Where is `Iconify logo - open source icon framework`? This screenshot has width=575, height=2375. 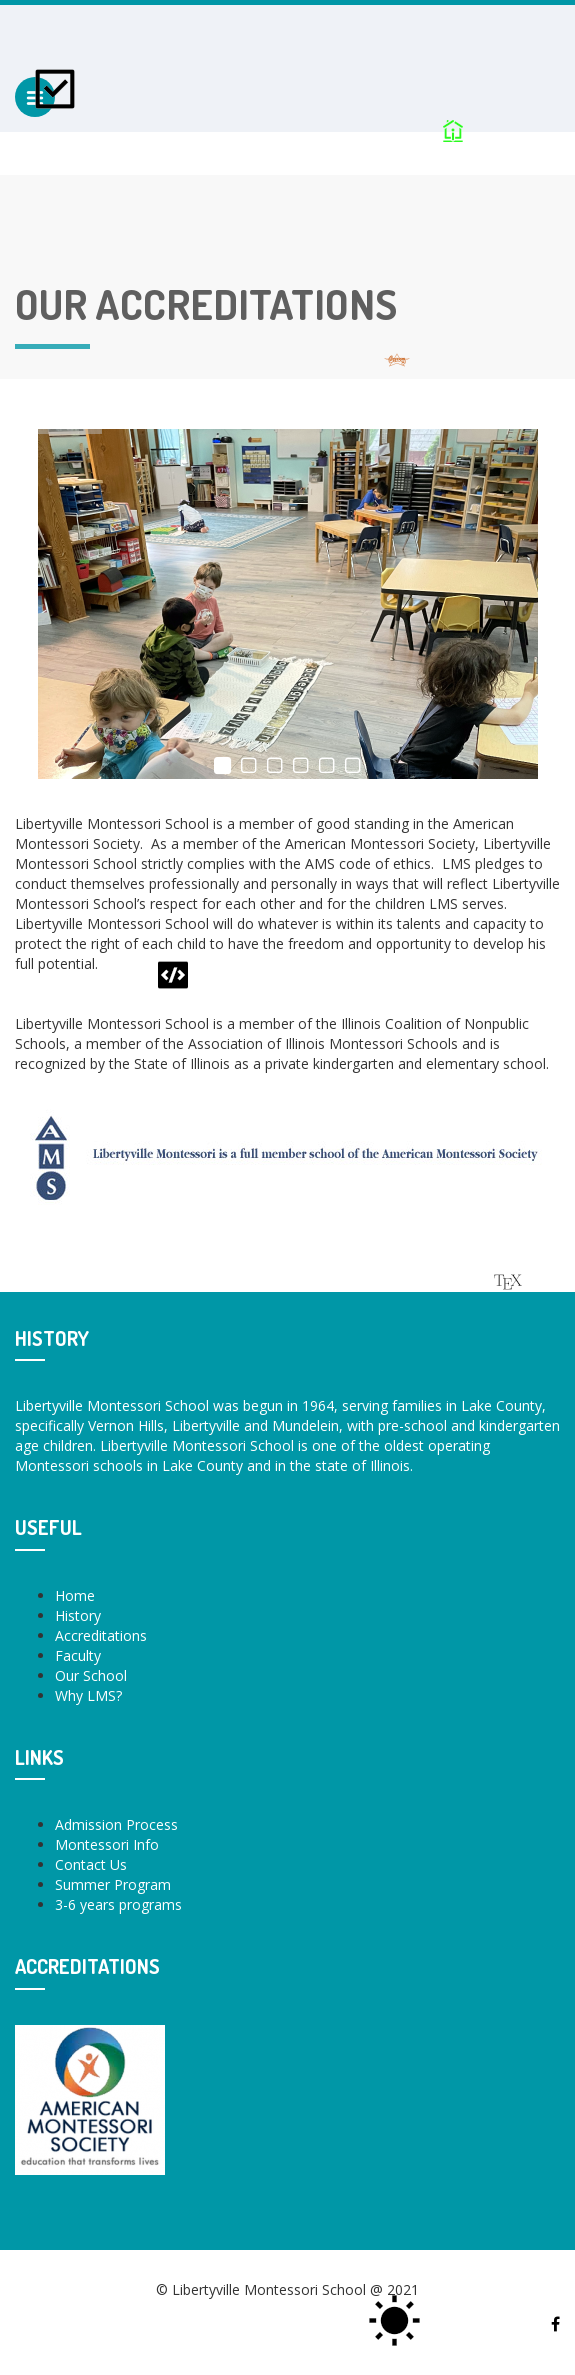
Iconify logo - open source icon framework is located at coordinates (453, 131).